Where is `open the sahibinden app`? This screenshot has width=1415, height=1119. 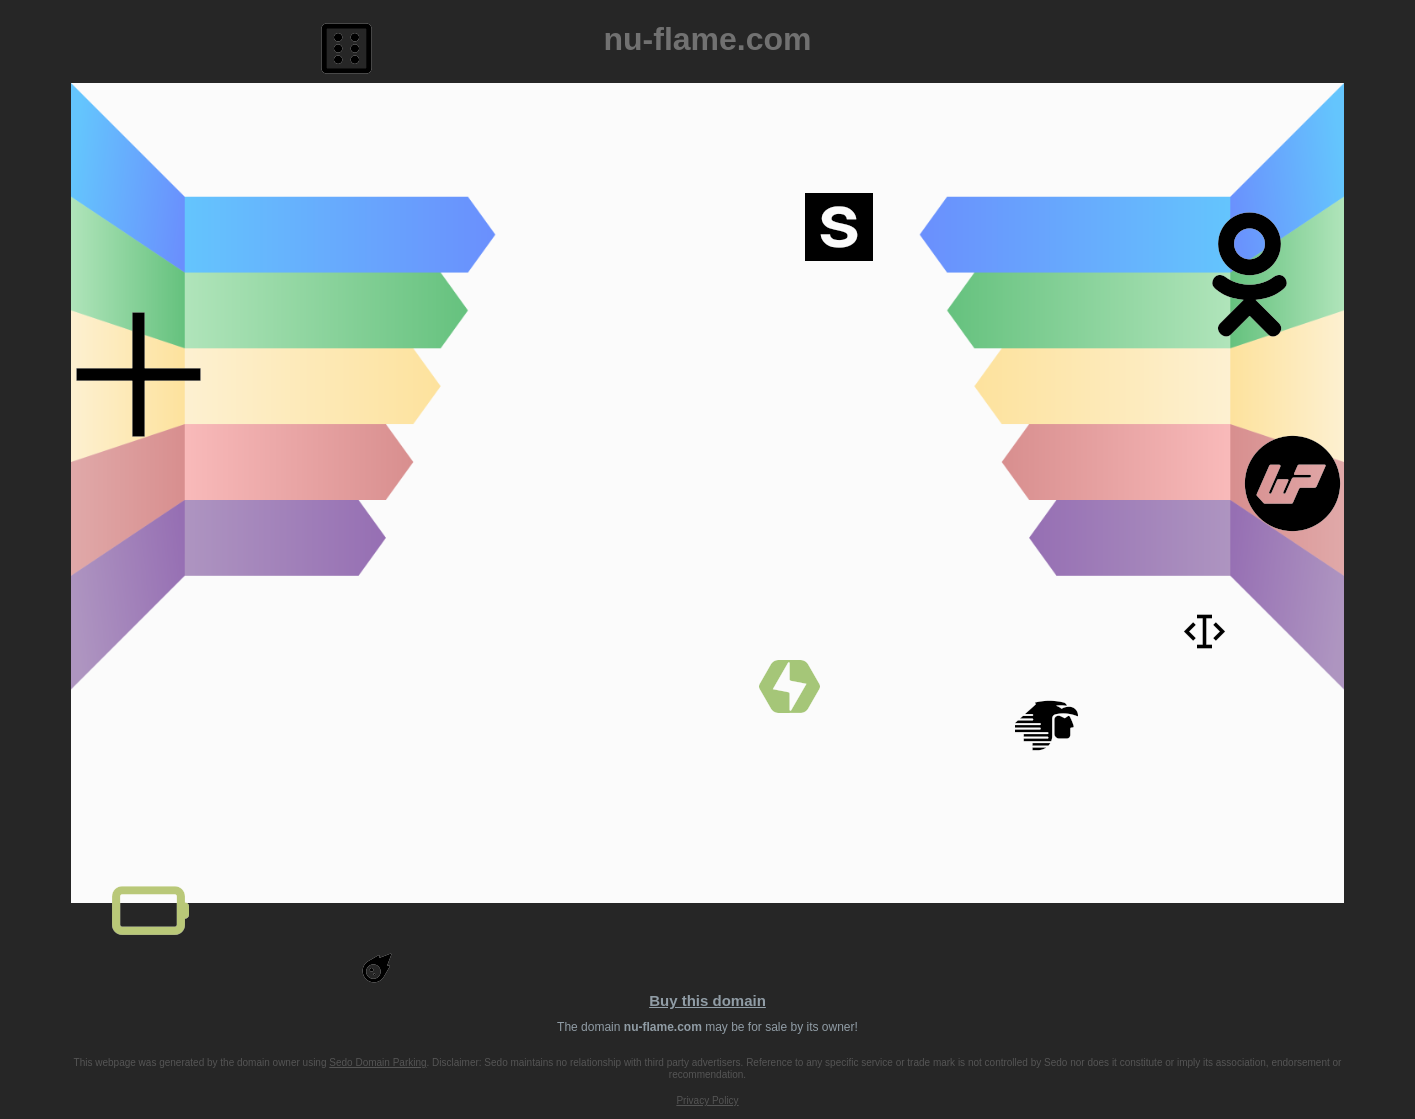
open the sahibinden app is located at coordinates (839, 227).